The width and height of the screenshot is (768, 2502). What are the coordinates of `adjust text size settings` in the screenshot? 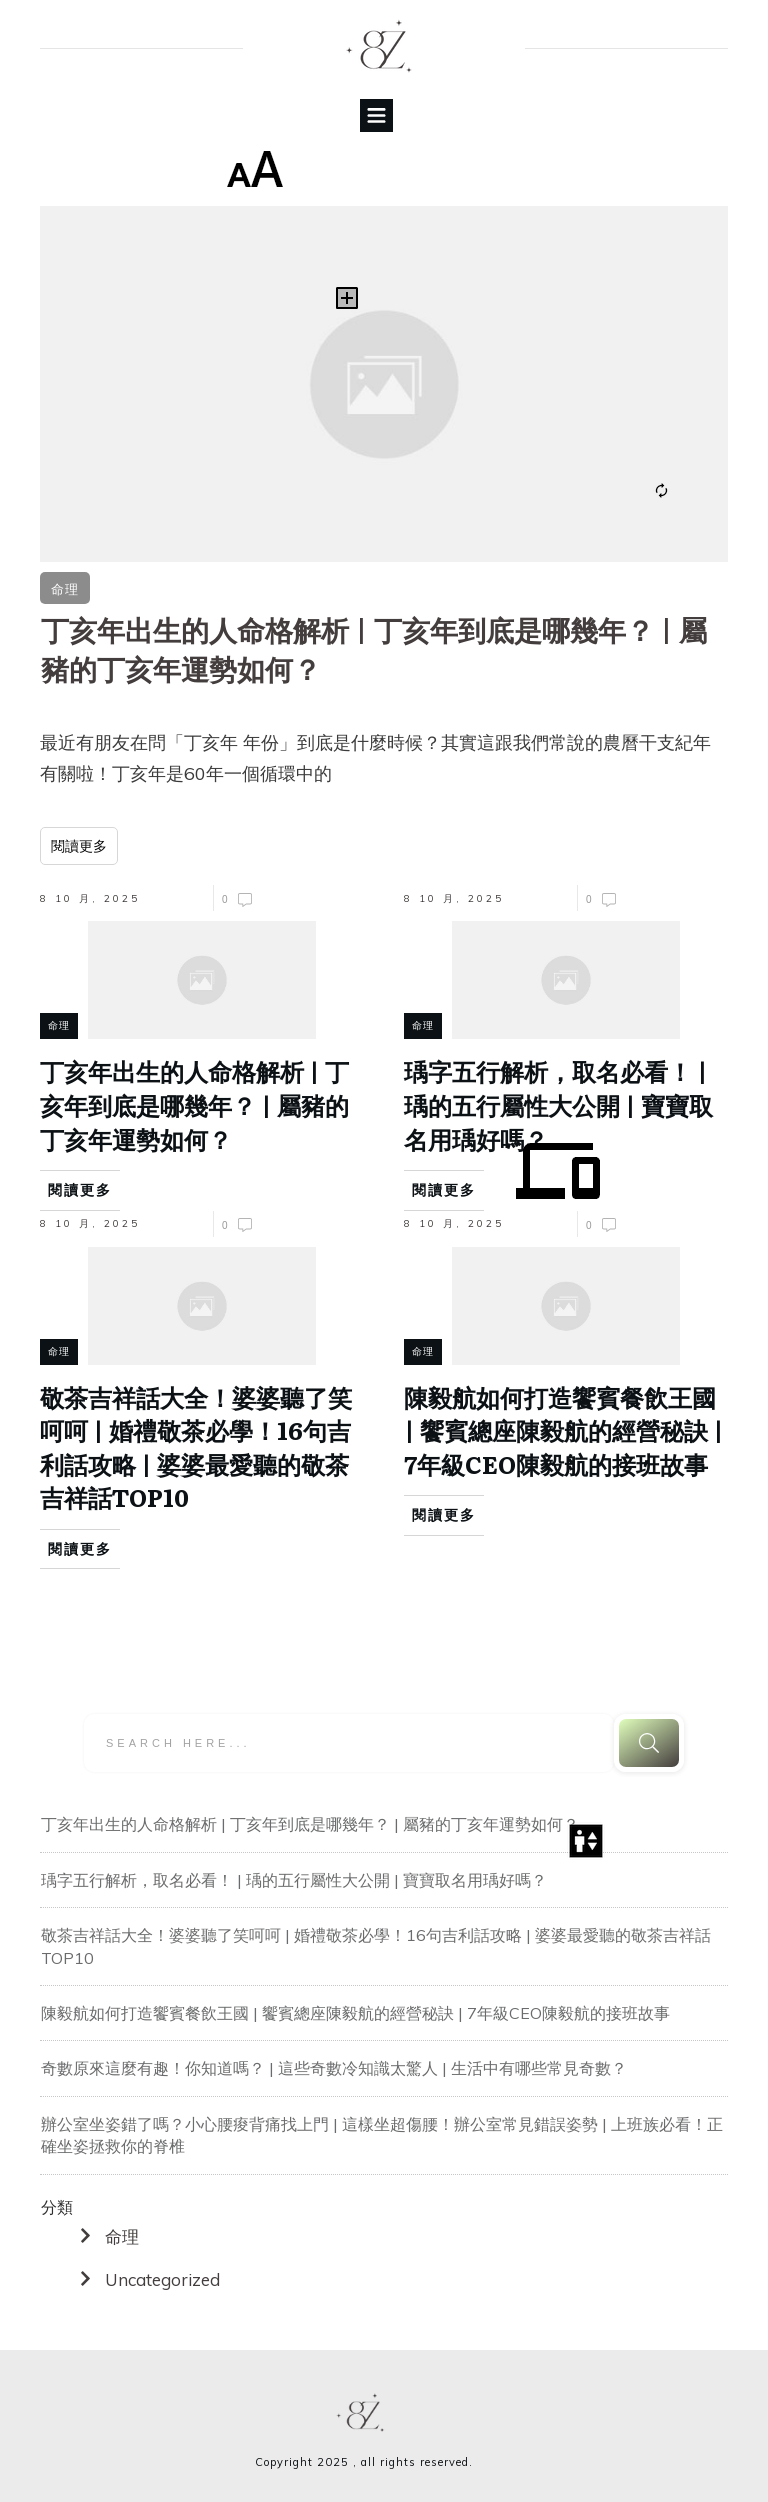 It's located at (255, 167).